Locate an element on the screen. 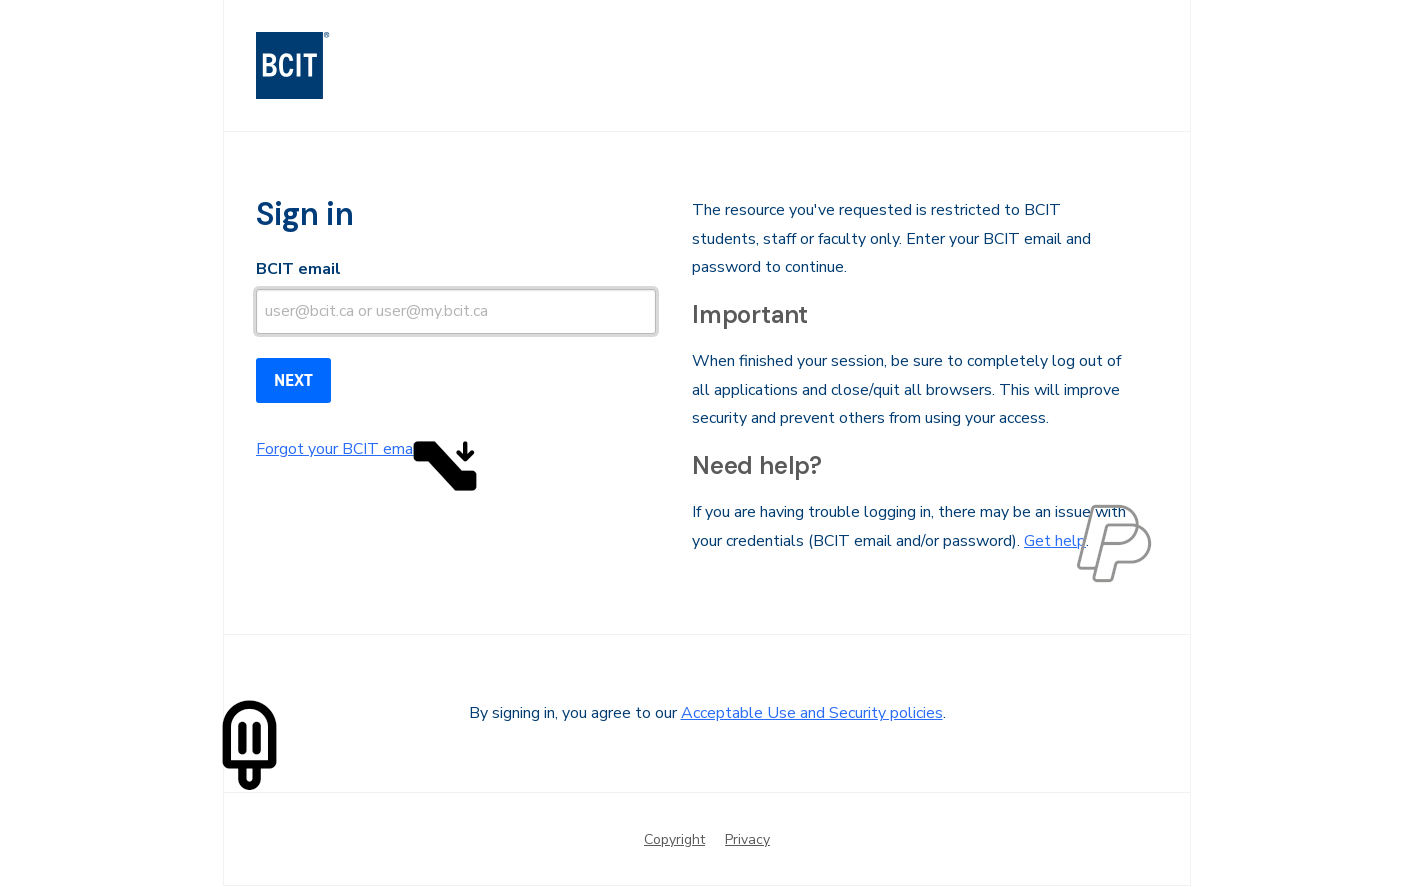 This screenshot has width=1414, height=887. pay with paypal is located at coordinates (1112, 543).